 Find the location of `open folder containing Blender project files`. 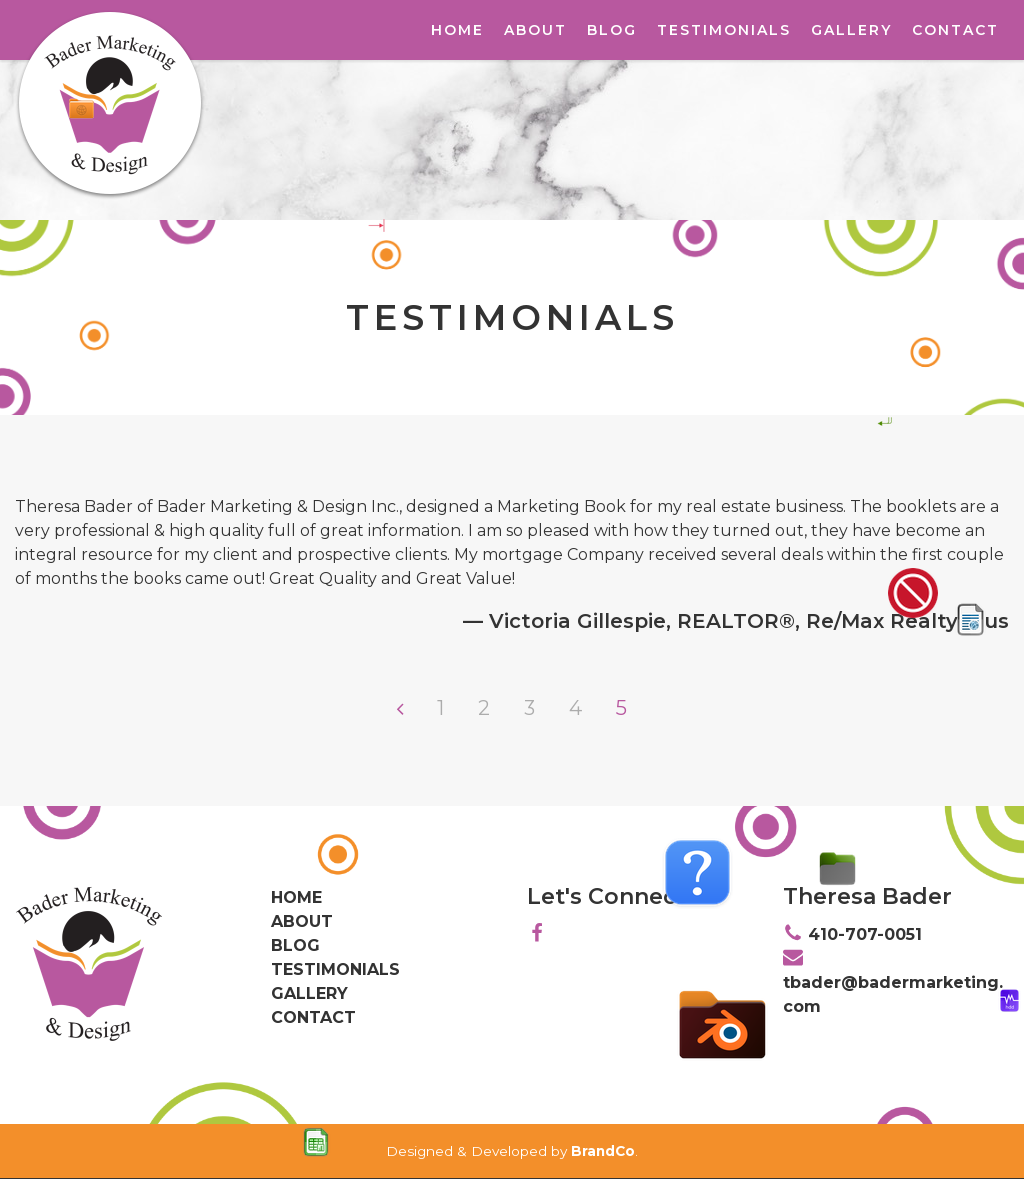

open folder containing Blender project files is located at coordinates (722, 1027).